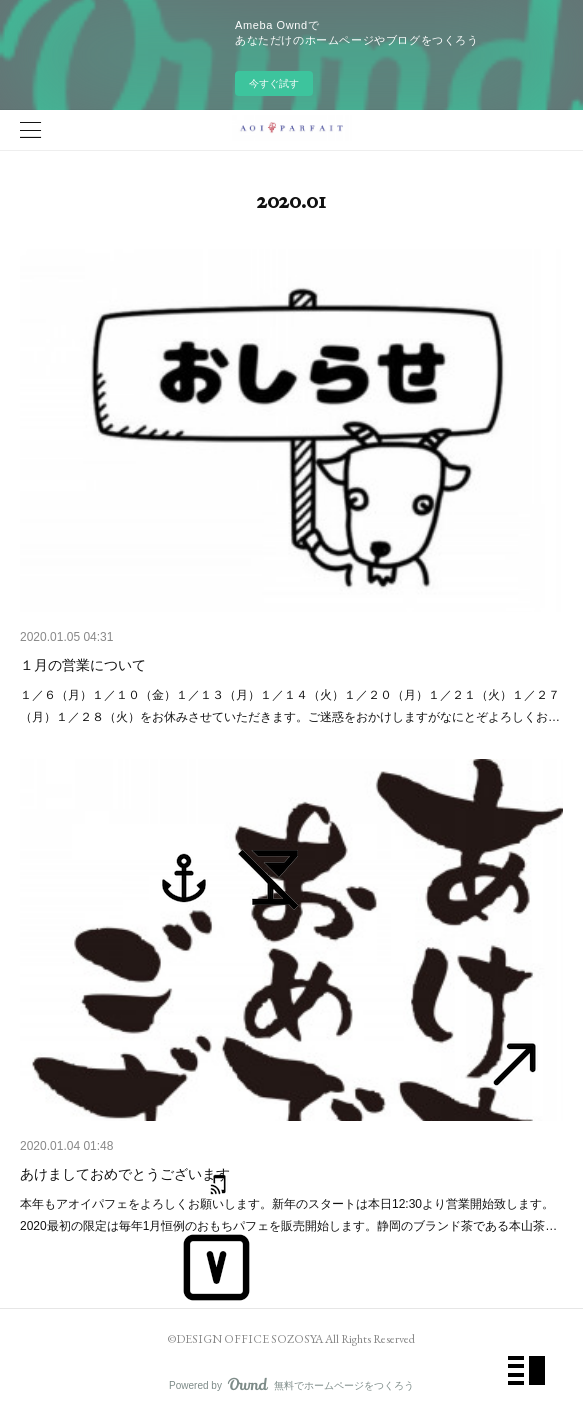  What do you see at coordinates (216, 1267) in the screenshot?
I see `indicates a "V" keyboard shortcut or hotkey` at bounding box center [216, 1267].